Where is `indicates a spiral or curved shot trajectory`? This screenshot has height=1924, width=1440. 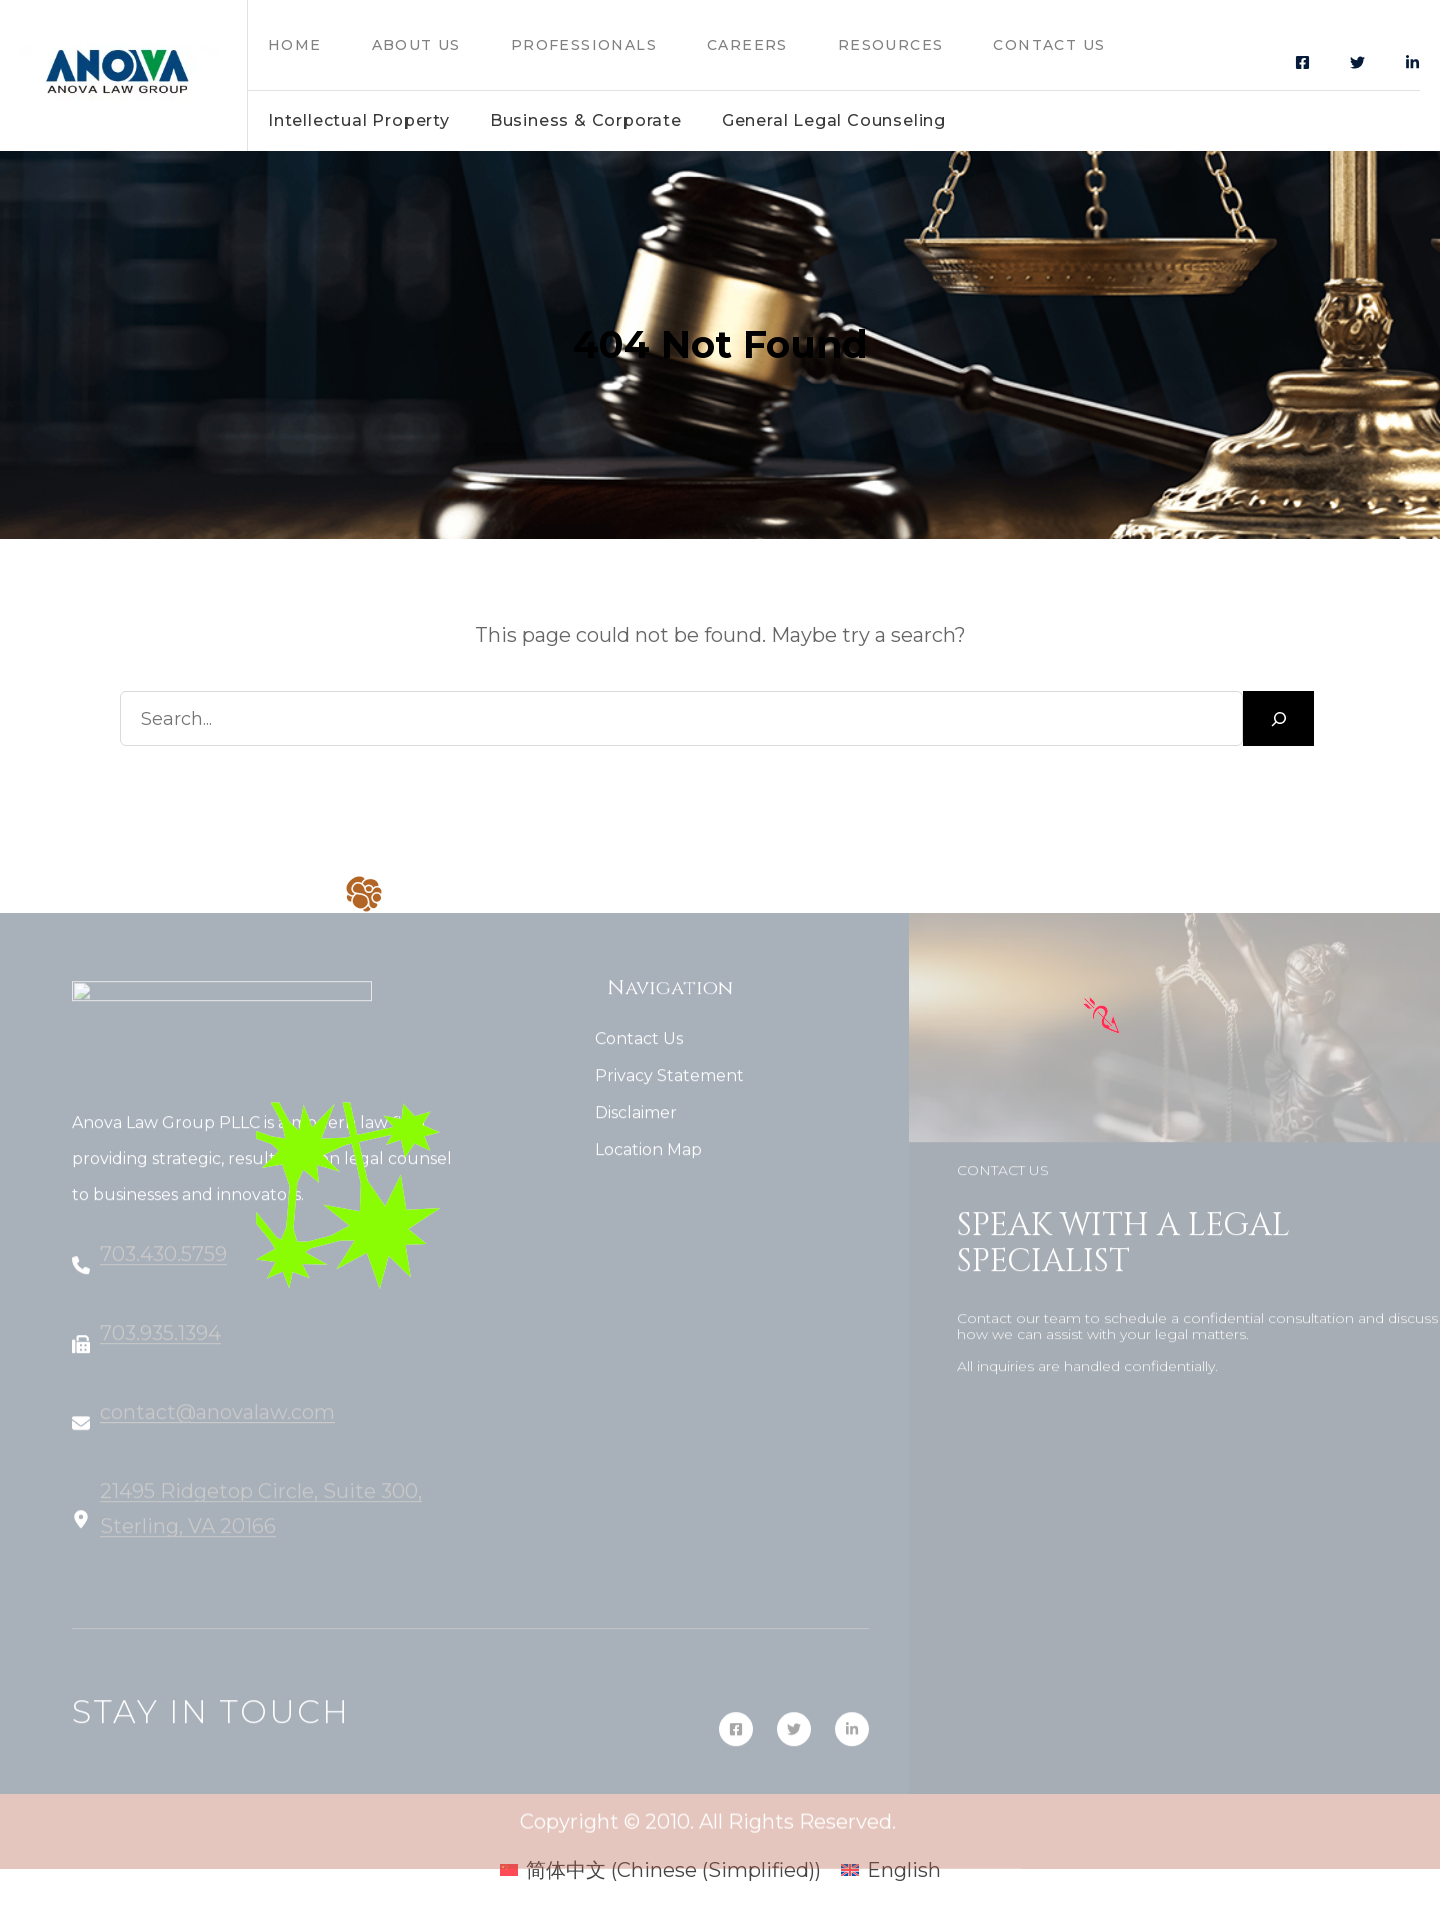 indicates a spiral or curved shot trajectory is located at coordinates (1101, 1015).